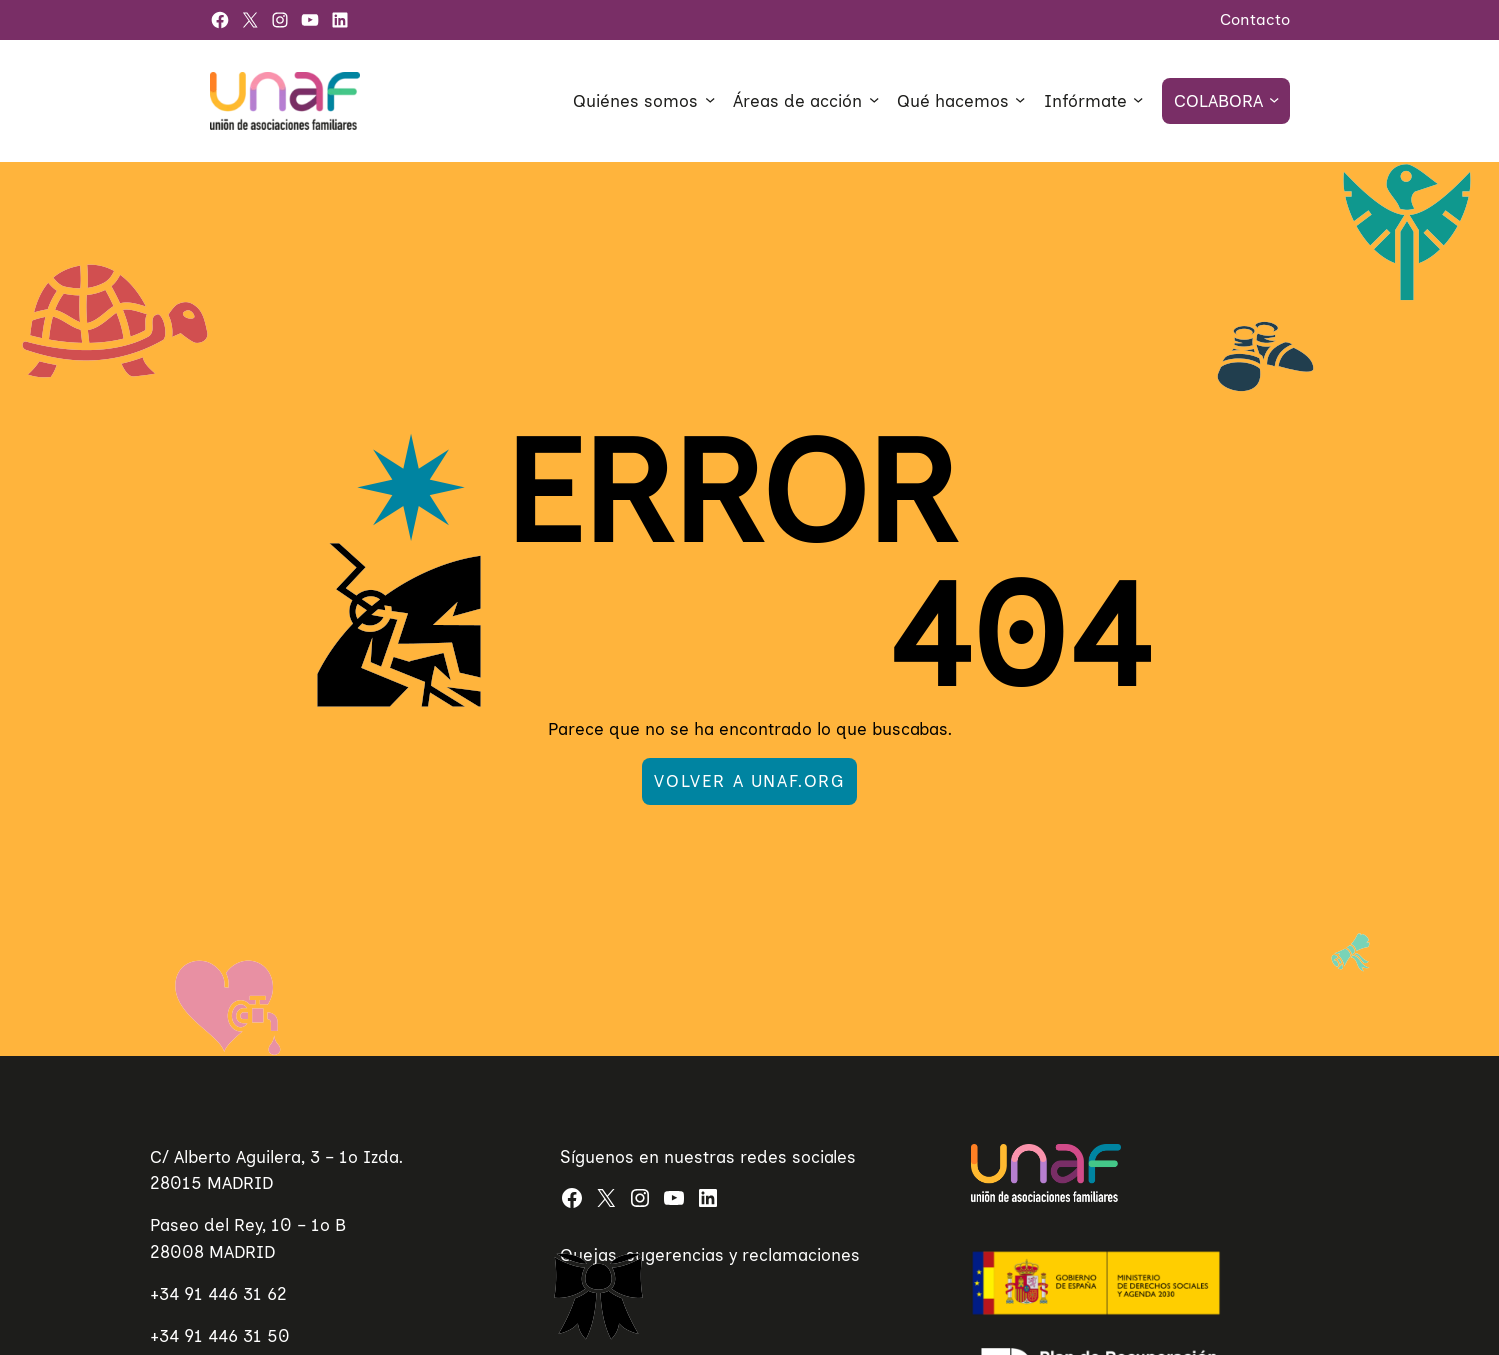 The height and width of the screenshot is (1355, 1499). I want to click on royal or ceremonial item in a fantasy game inventory, so click(1407, 231).